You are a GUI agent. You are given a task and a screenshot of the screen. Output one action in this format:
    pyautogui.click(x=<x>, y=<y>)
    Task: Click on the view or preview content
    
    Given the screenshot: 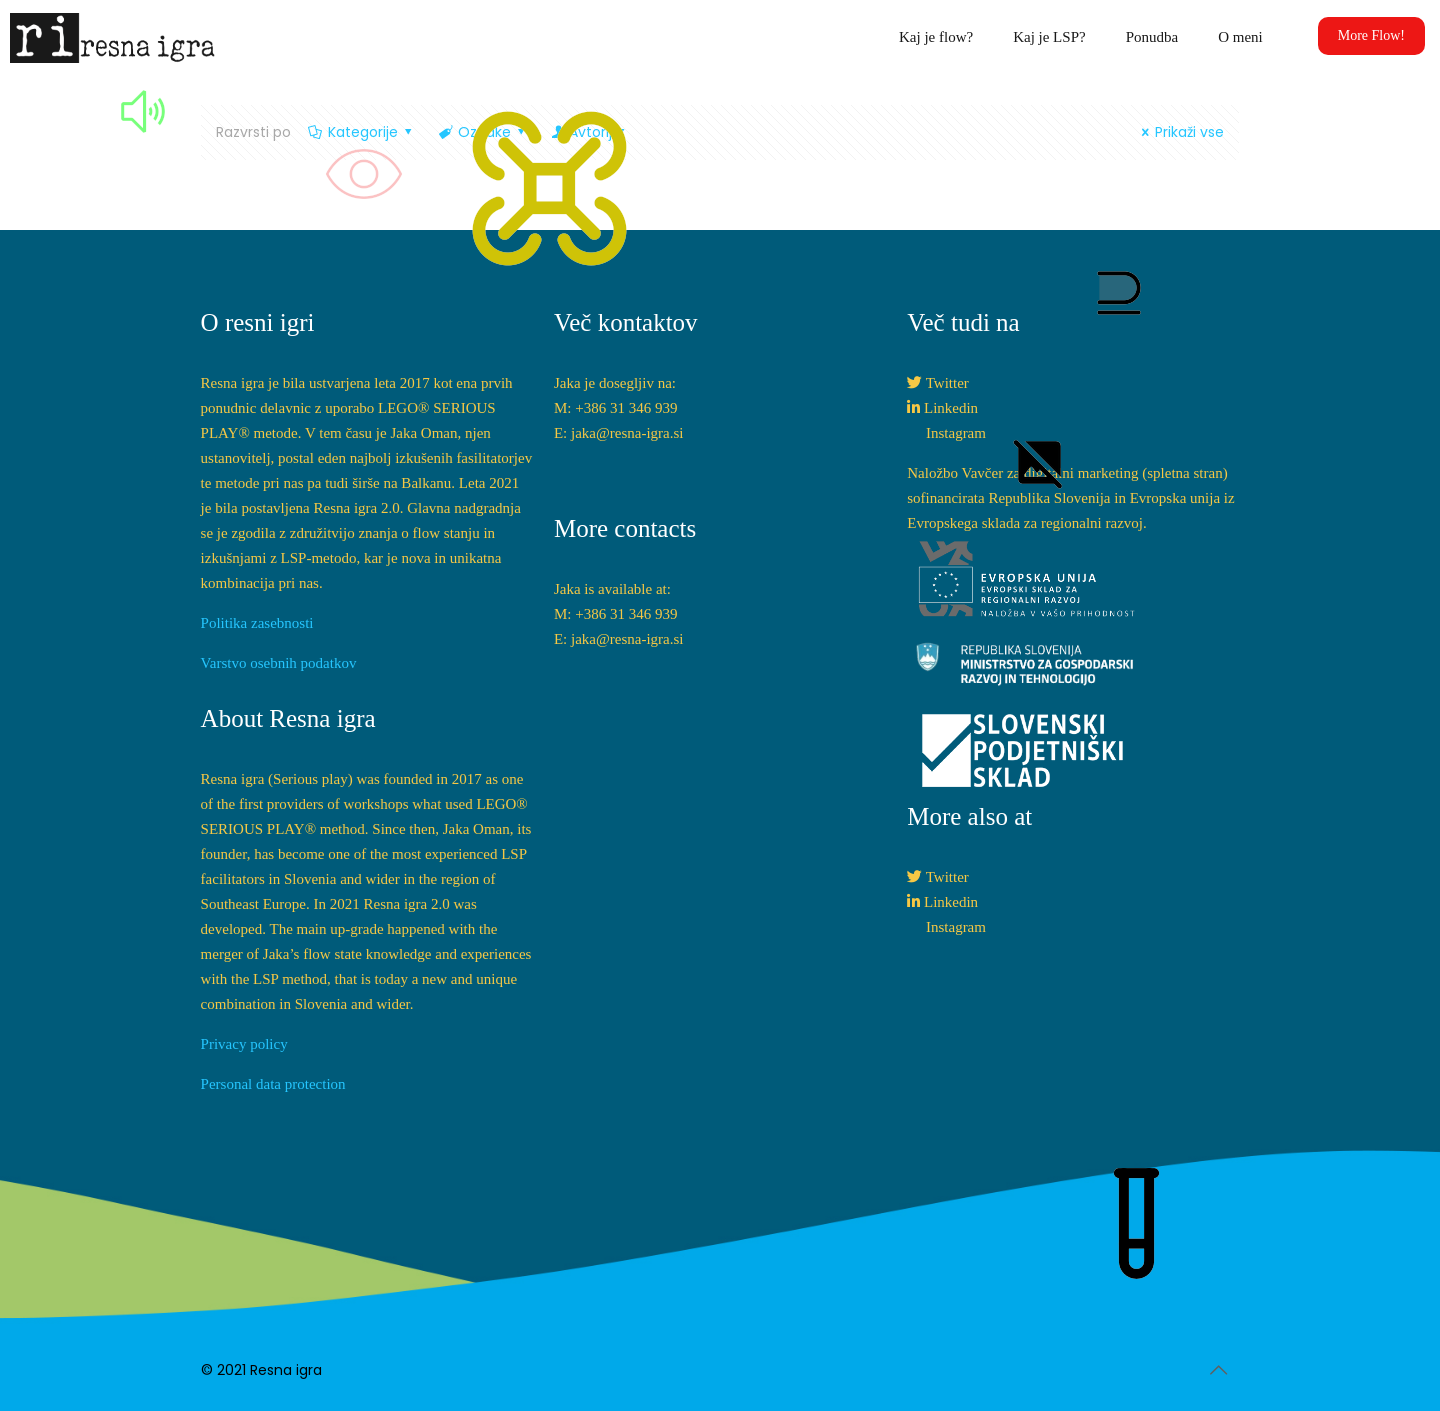 What is the action you would take?
    pyautogui.click(x=364, y=174)
    